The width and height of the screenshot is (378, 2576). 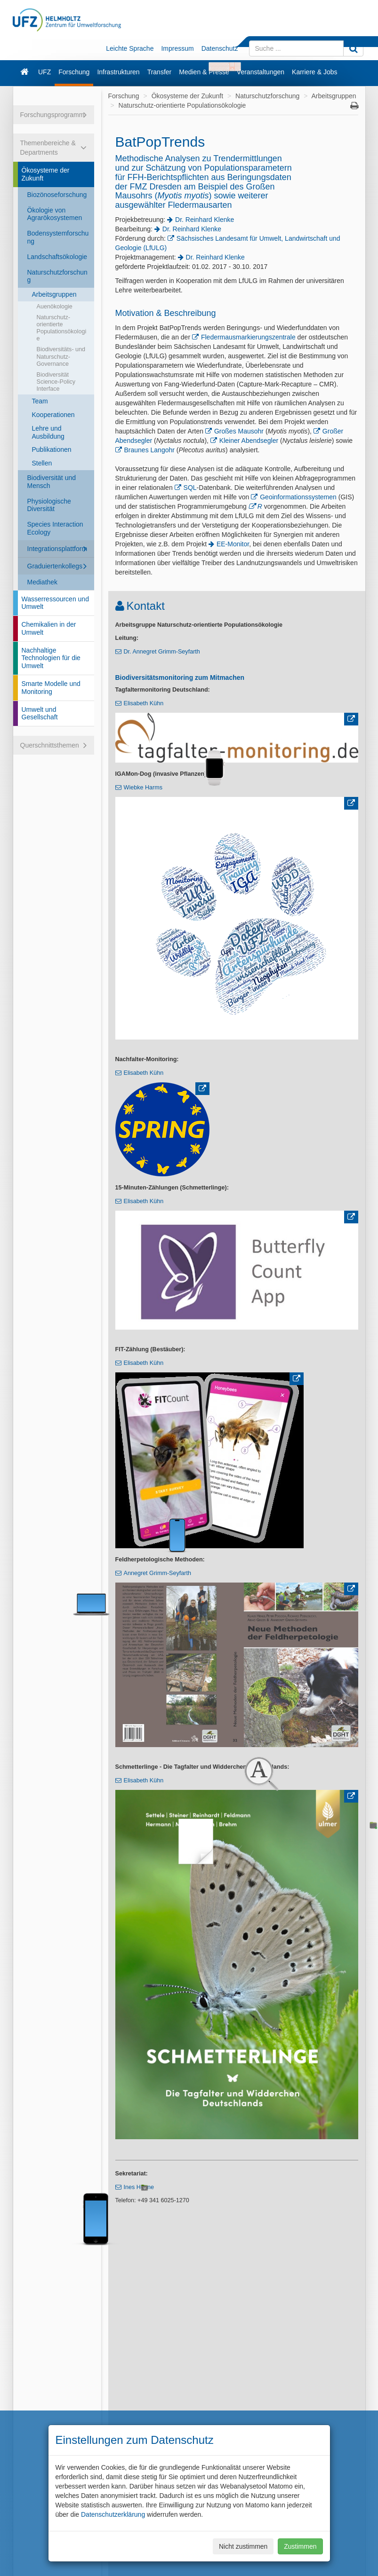 I want to click on manage your paired Apple Watch, so click(x=214, y=768).